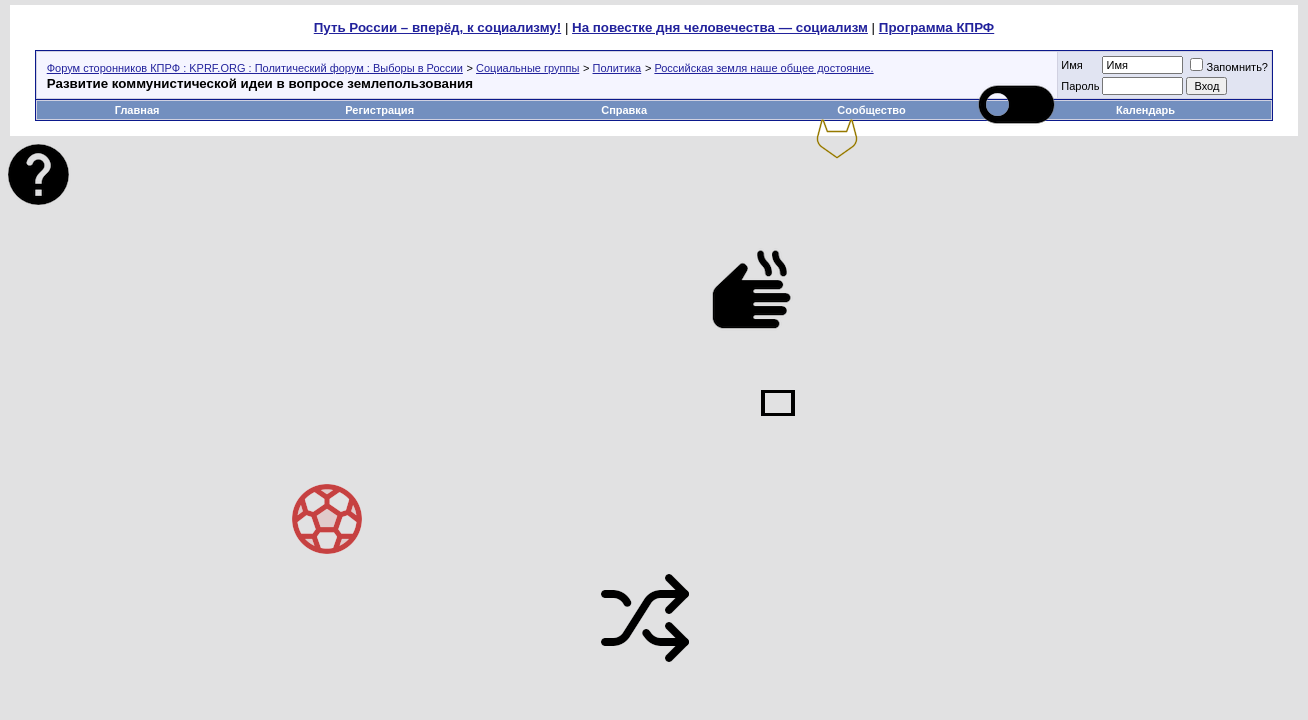  Describe the element at coordinates (645, 618) in the screenshot. I see `shuffle playlist or queue order` at that location.